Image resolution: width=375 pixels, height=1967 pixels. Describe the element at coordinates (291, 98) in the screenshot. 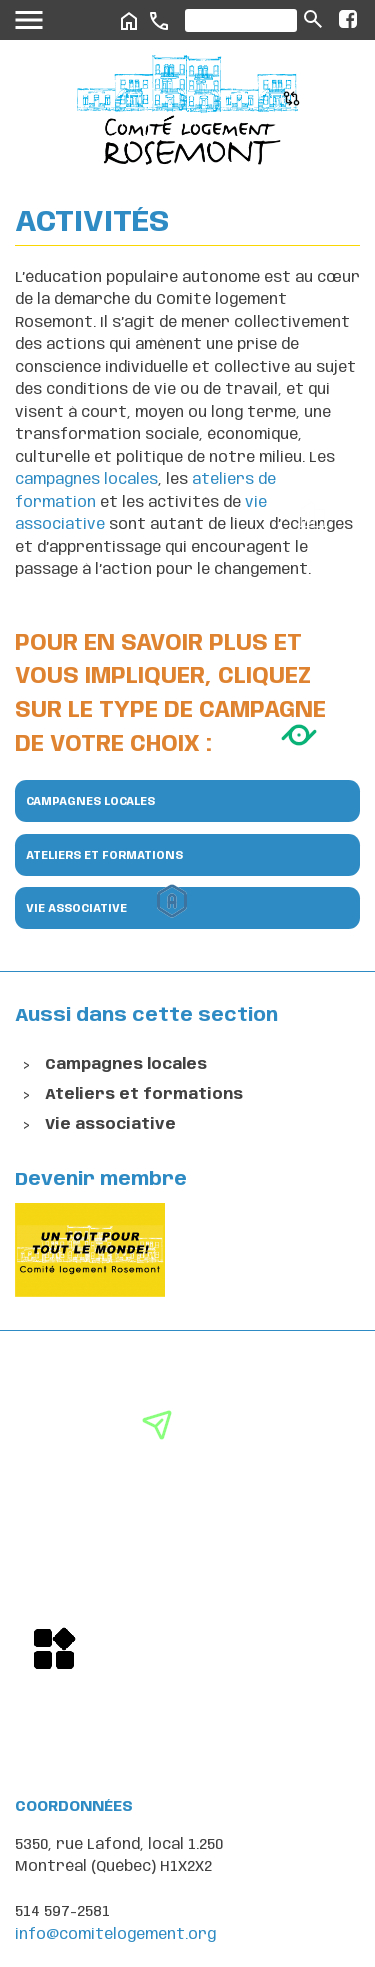

I see `compare branches in version control` at that location.